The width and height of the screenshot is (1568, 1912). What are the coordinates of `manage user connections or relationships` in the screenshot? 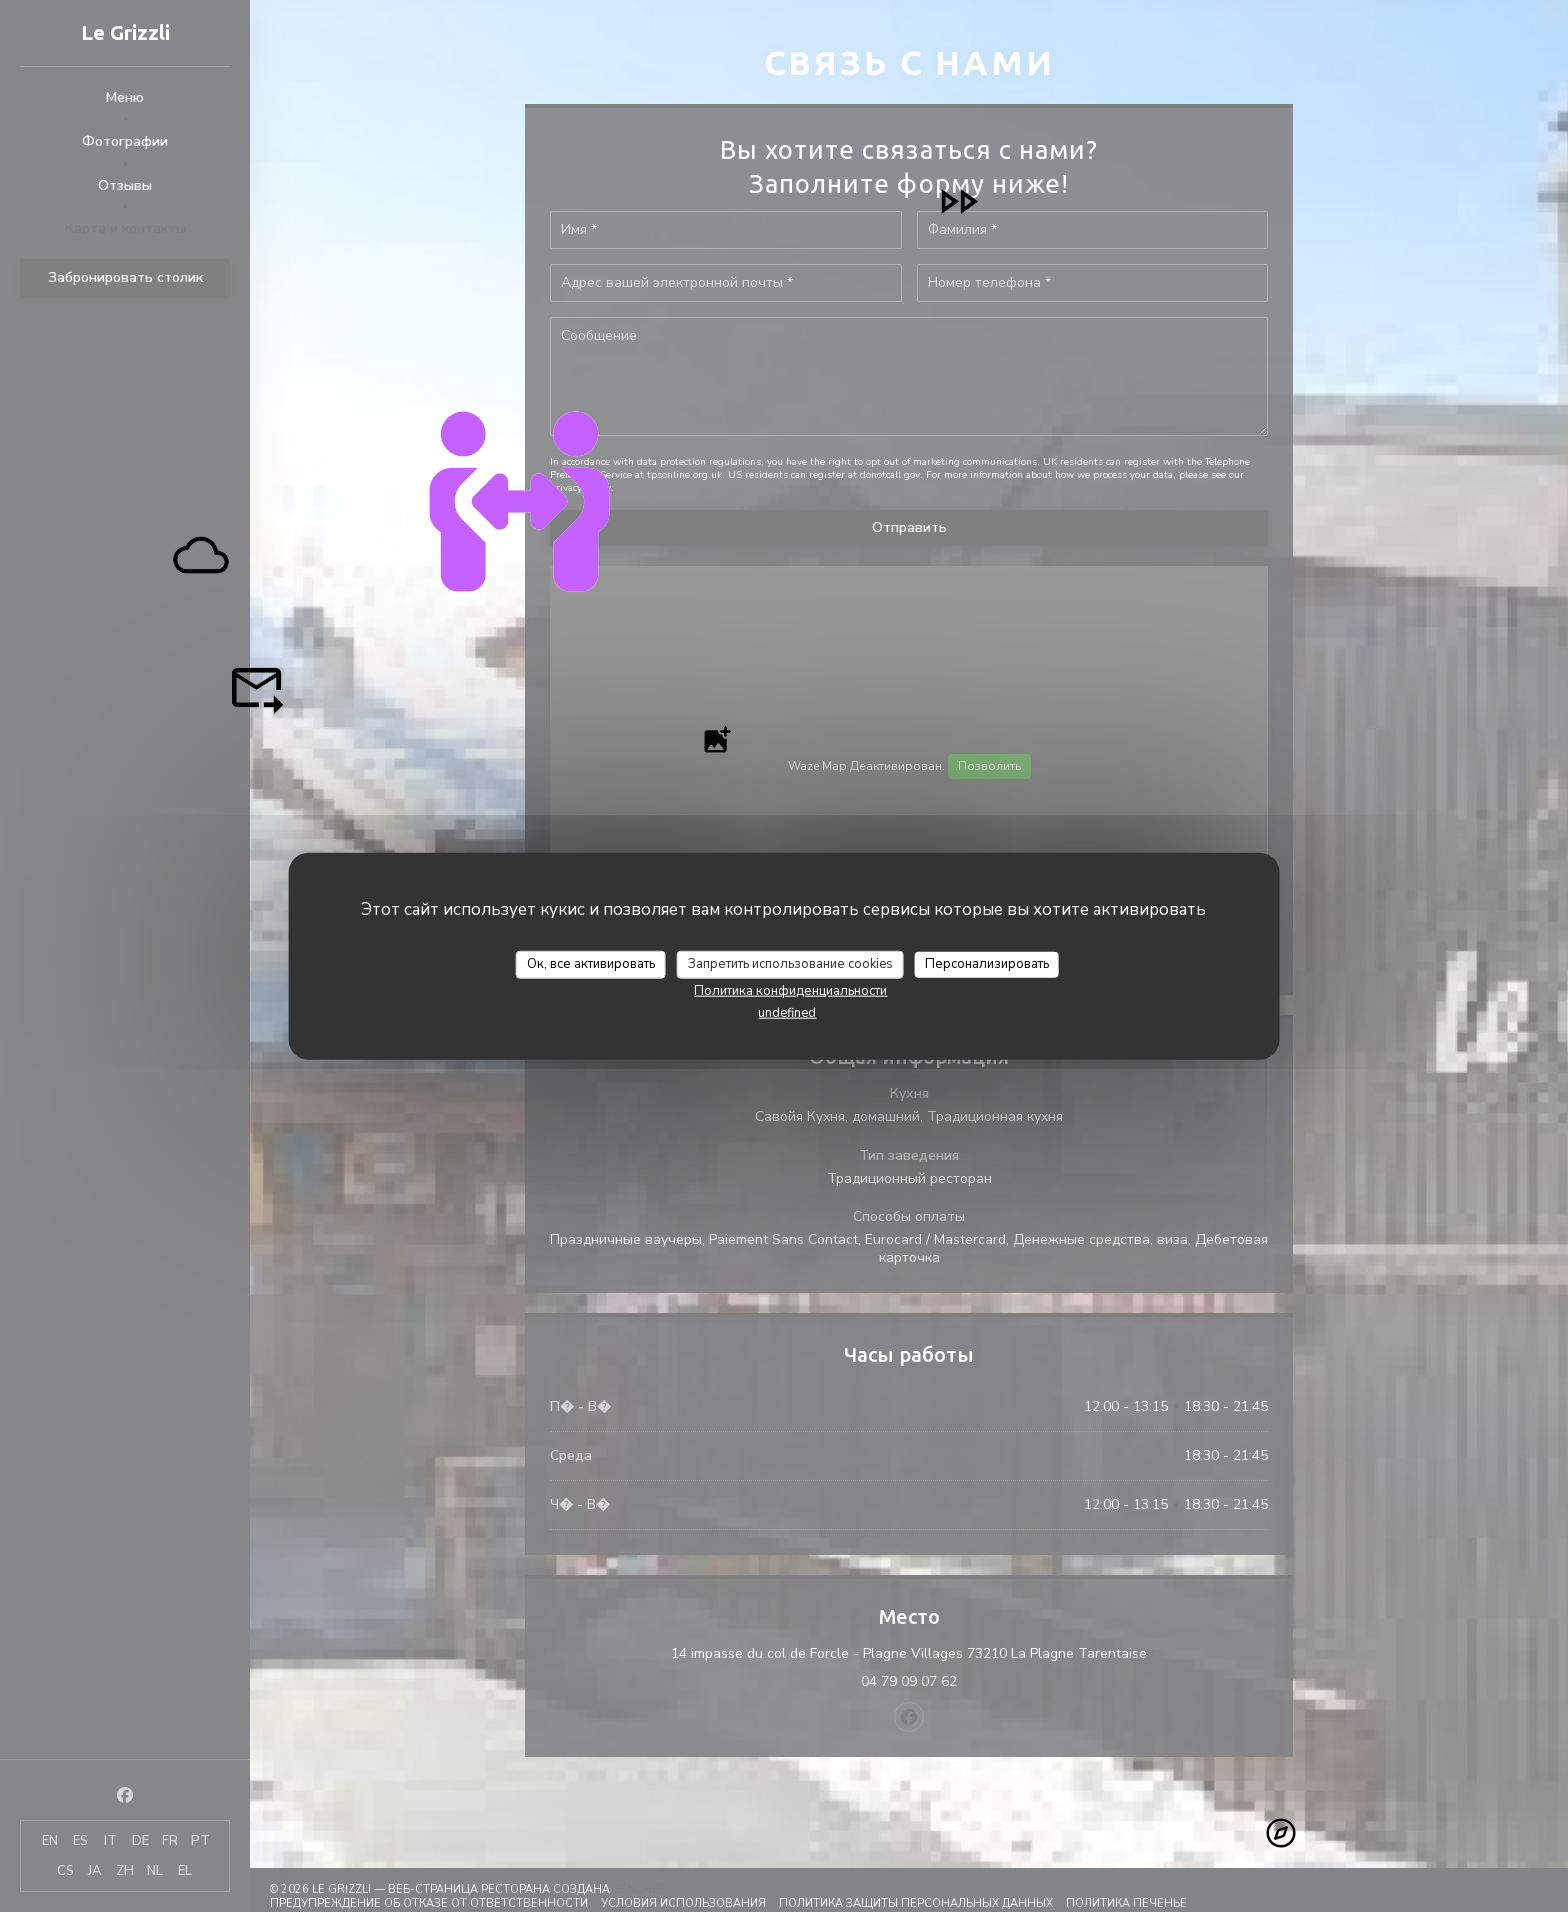 It's located at (519, 501).